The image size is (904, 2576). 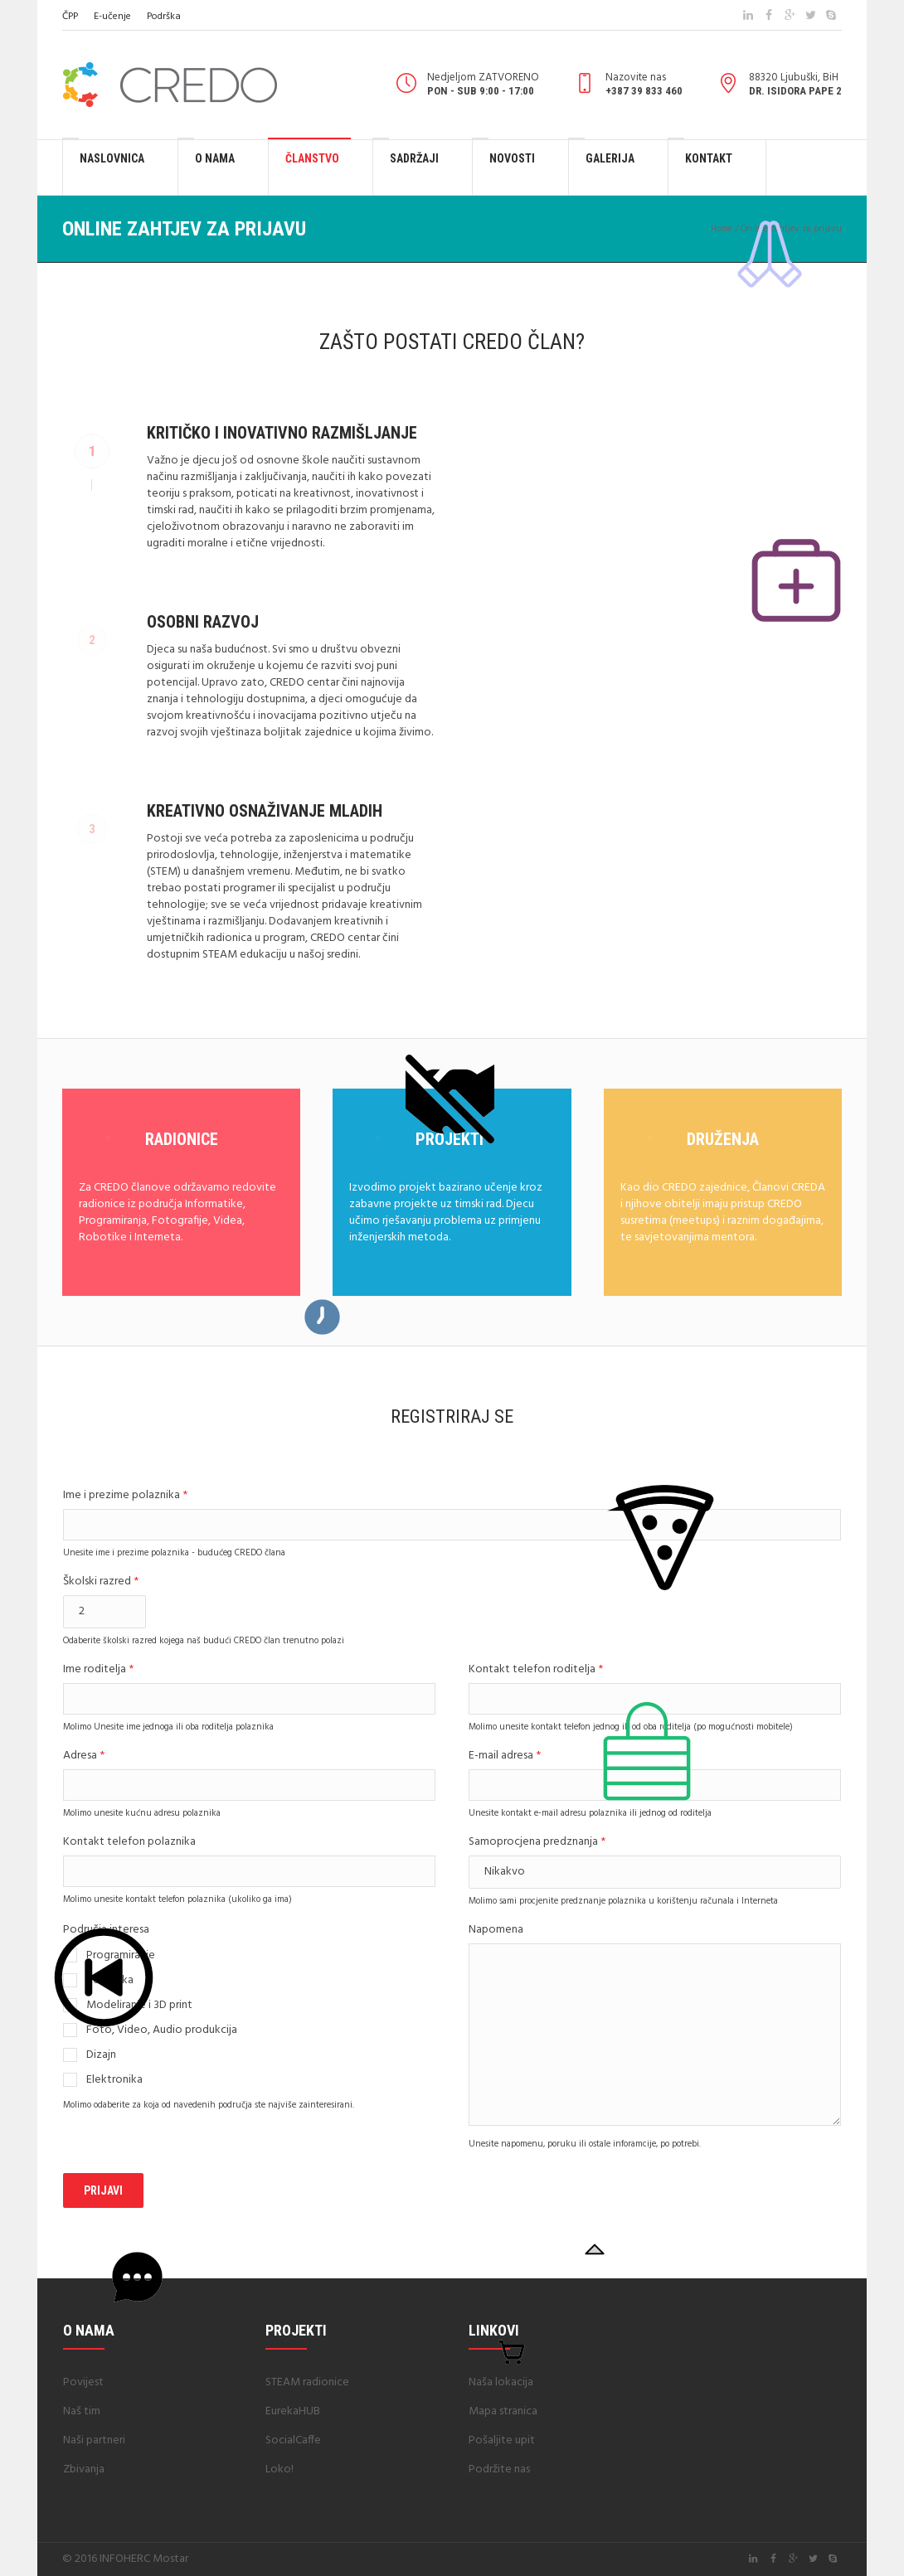 I want to click on view your shopping cart, so click(x=512, y=2352).